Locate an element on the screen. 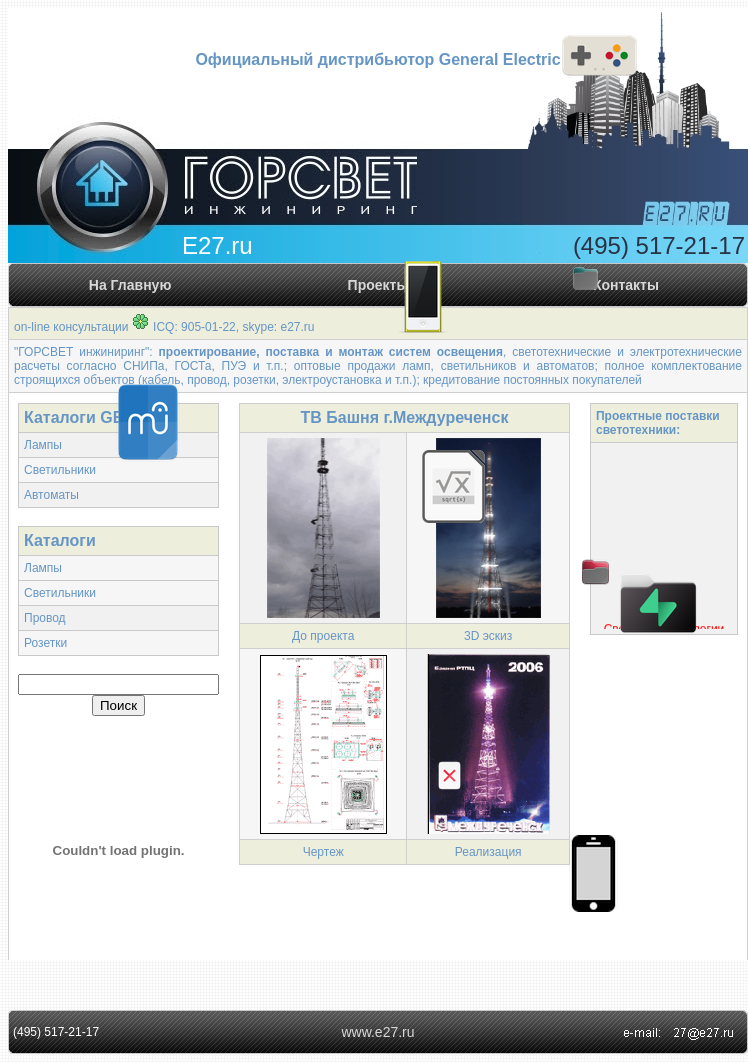  view connected iPhone device is located at coordinates (593, 873).